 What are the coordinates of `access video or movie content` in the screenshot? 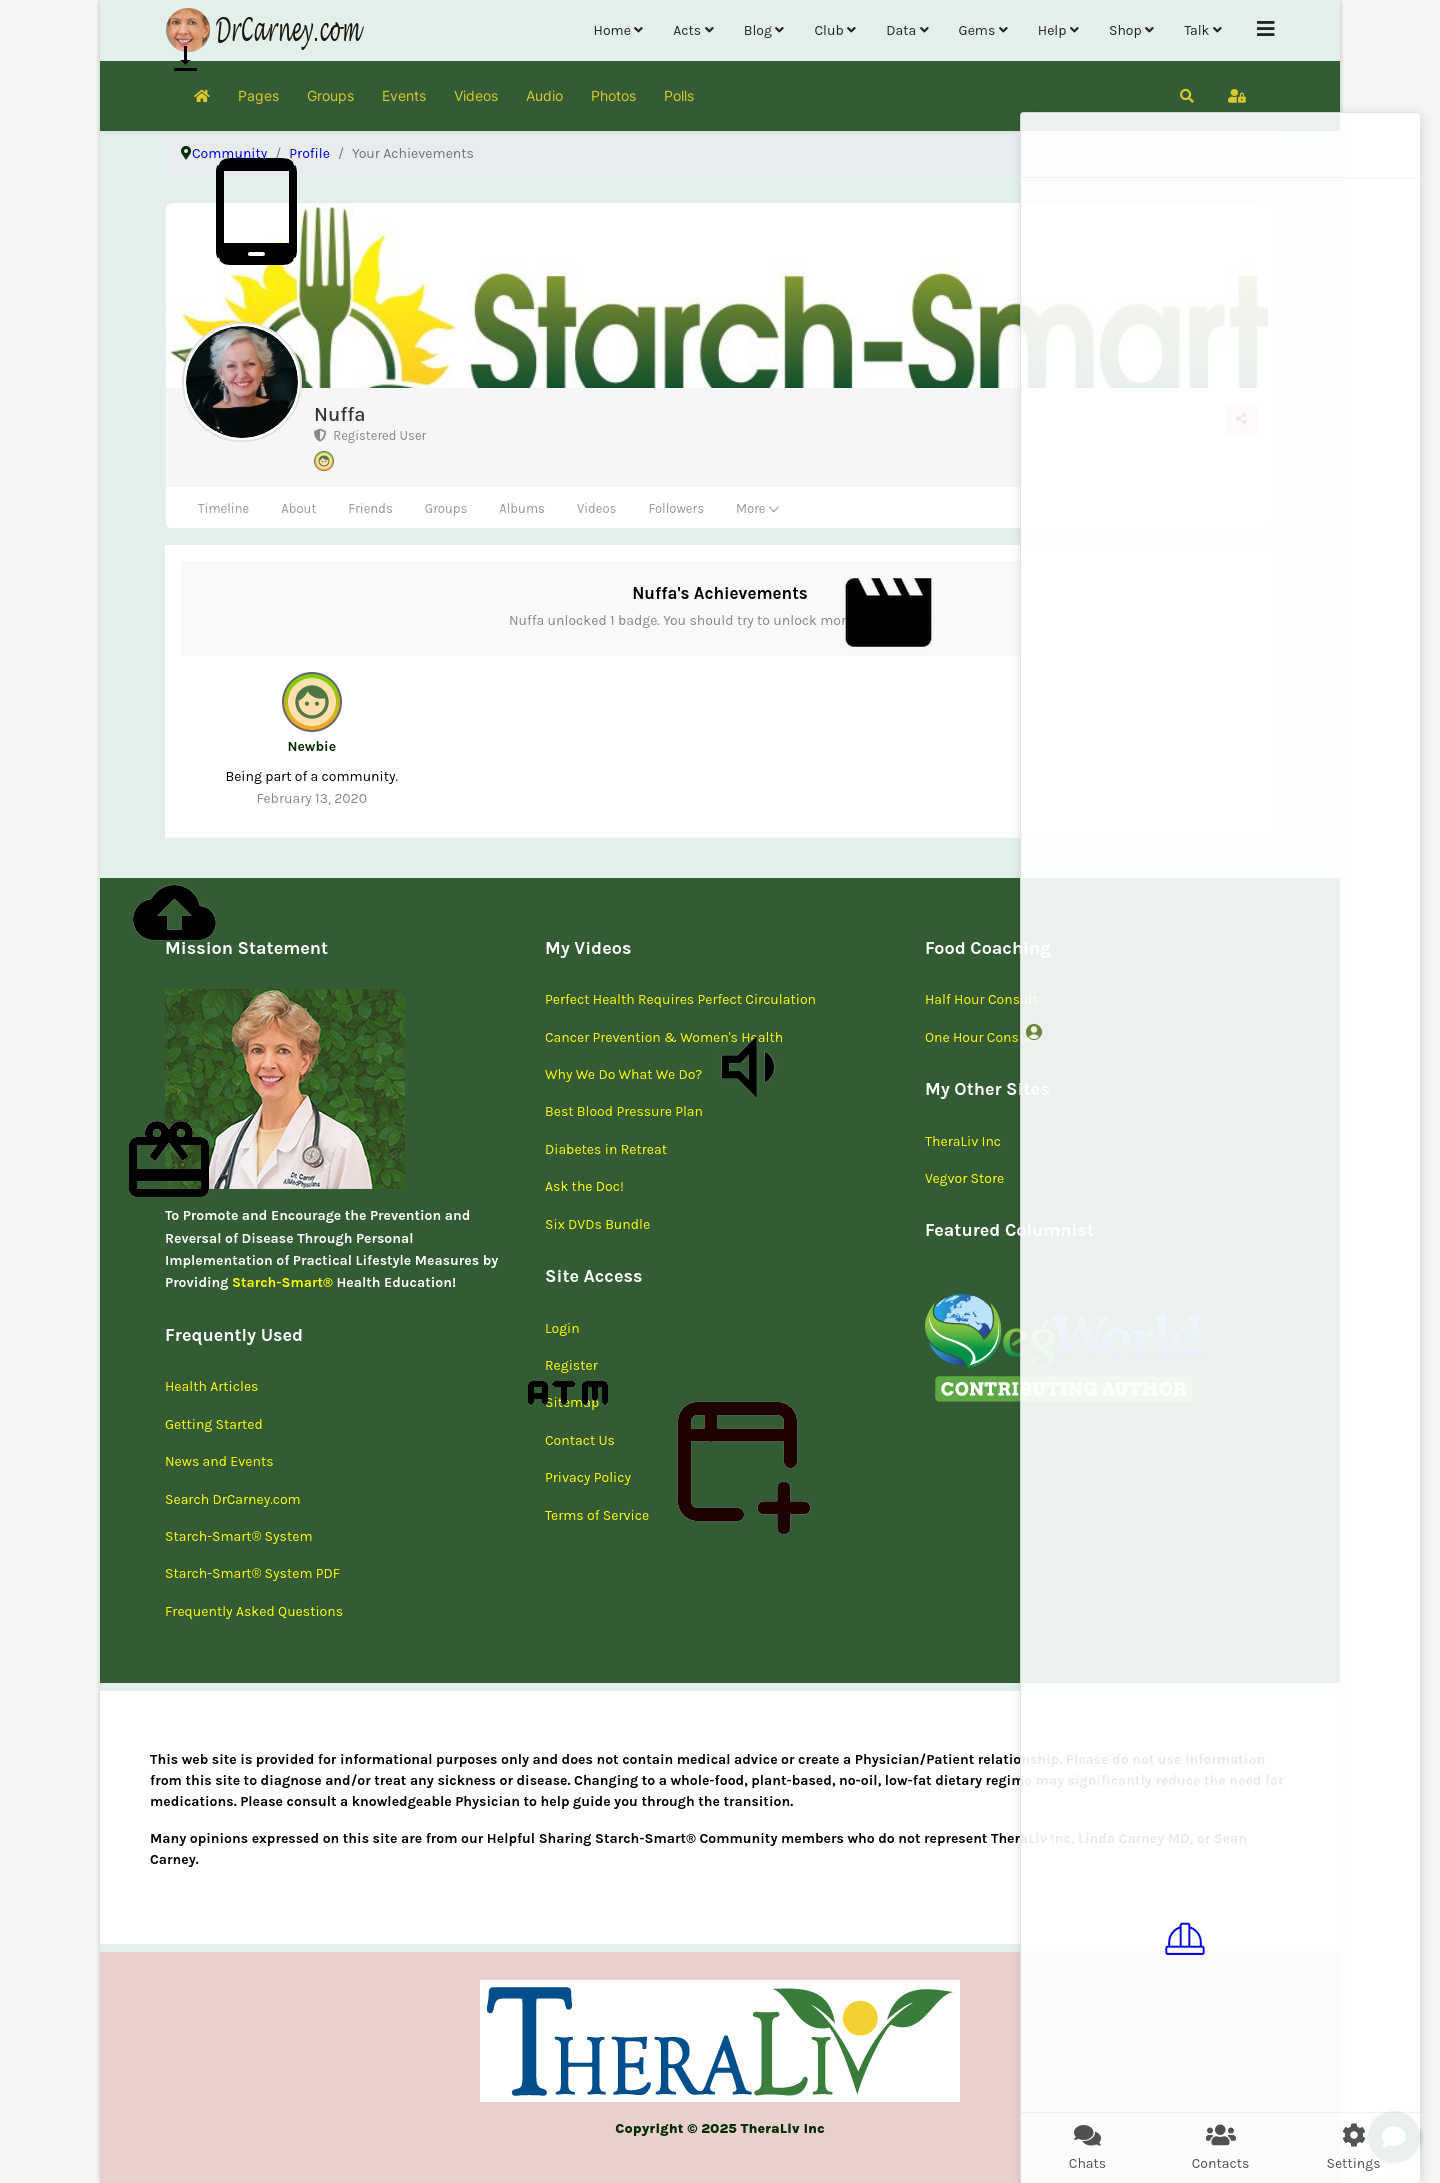 It's located at (888, 612).